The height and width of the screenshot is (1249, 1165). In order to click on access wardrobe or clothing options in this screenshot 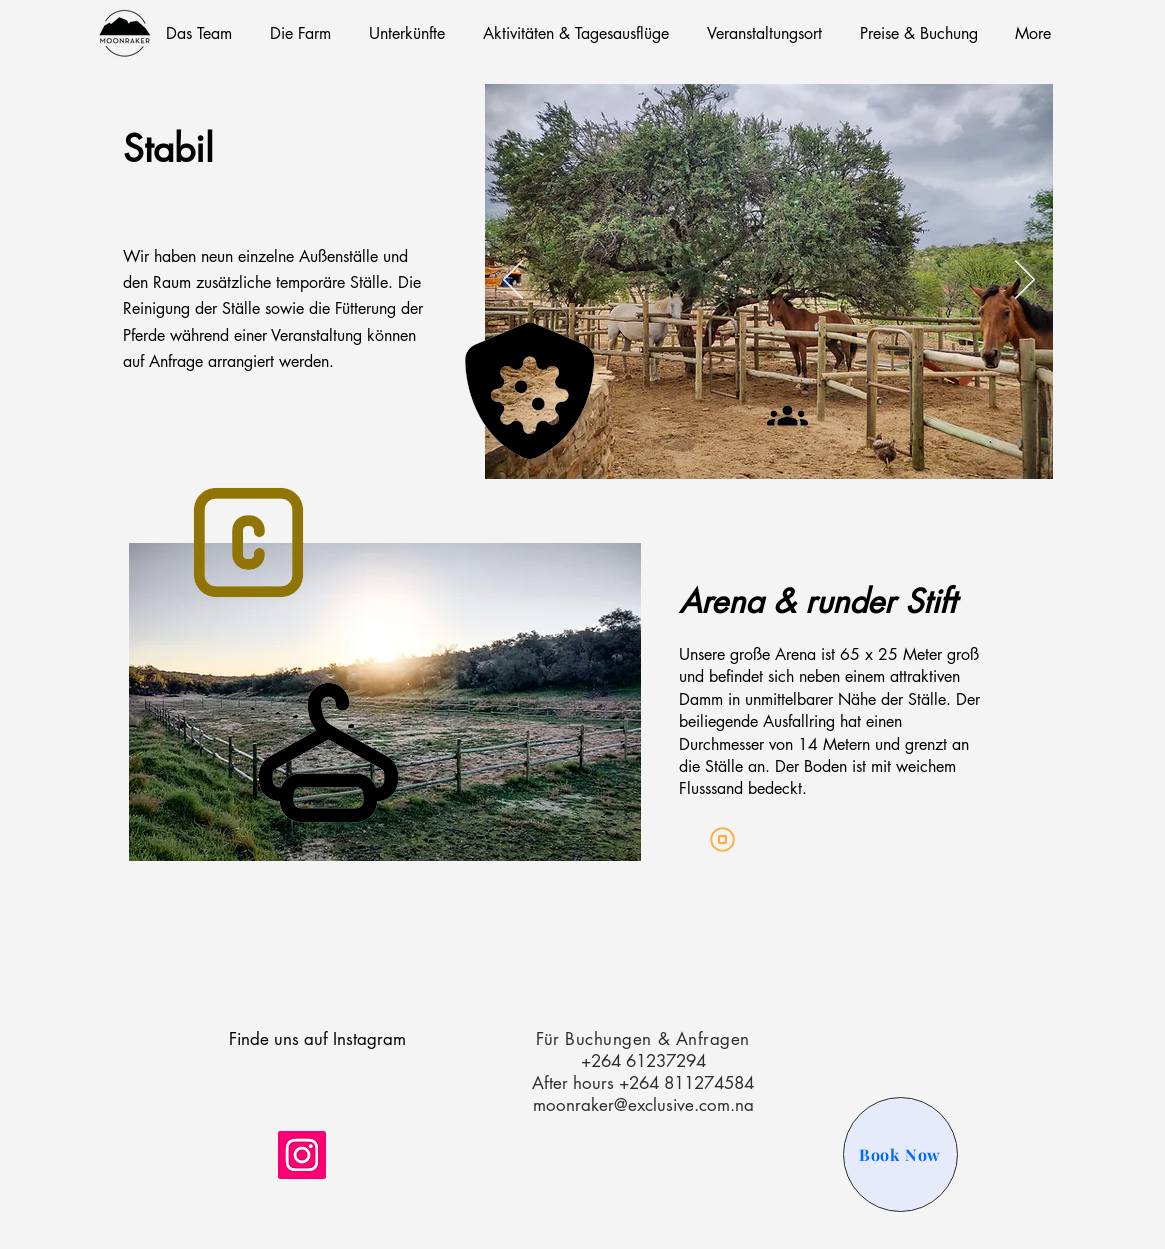, I will do `click(328, 752)`.